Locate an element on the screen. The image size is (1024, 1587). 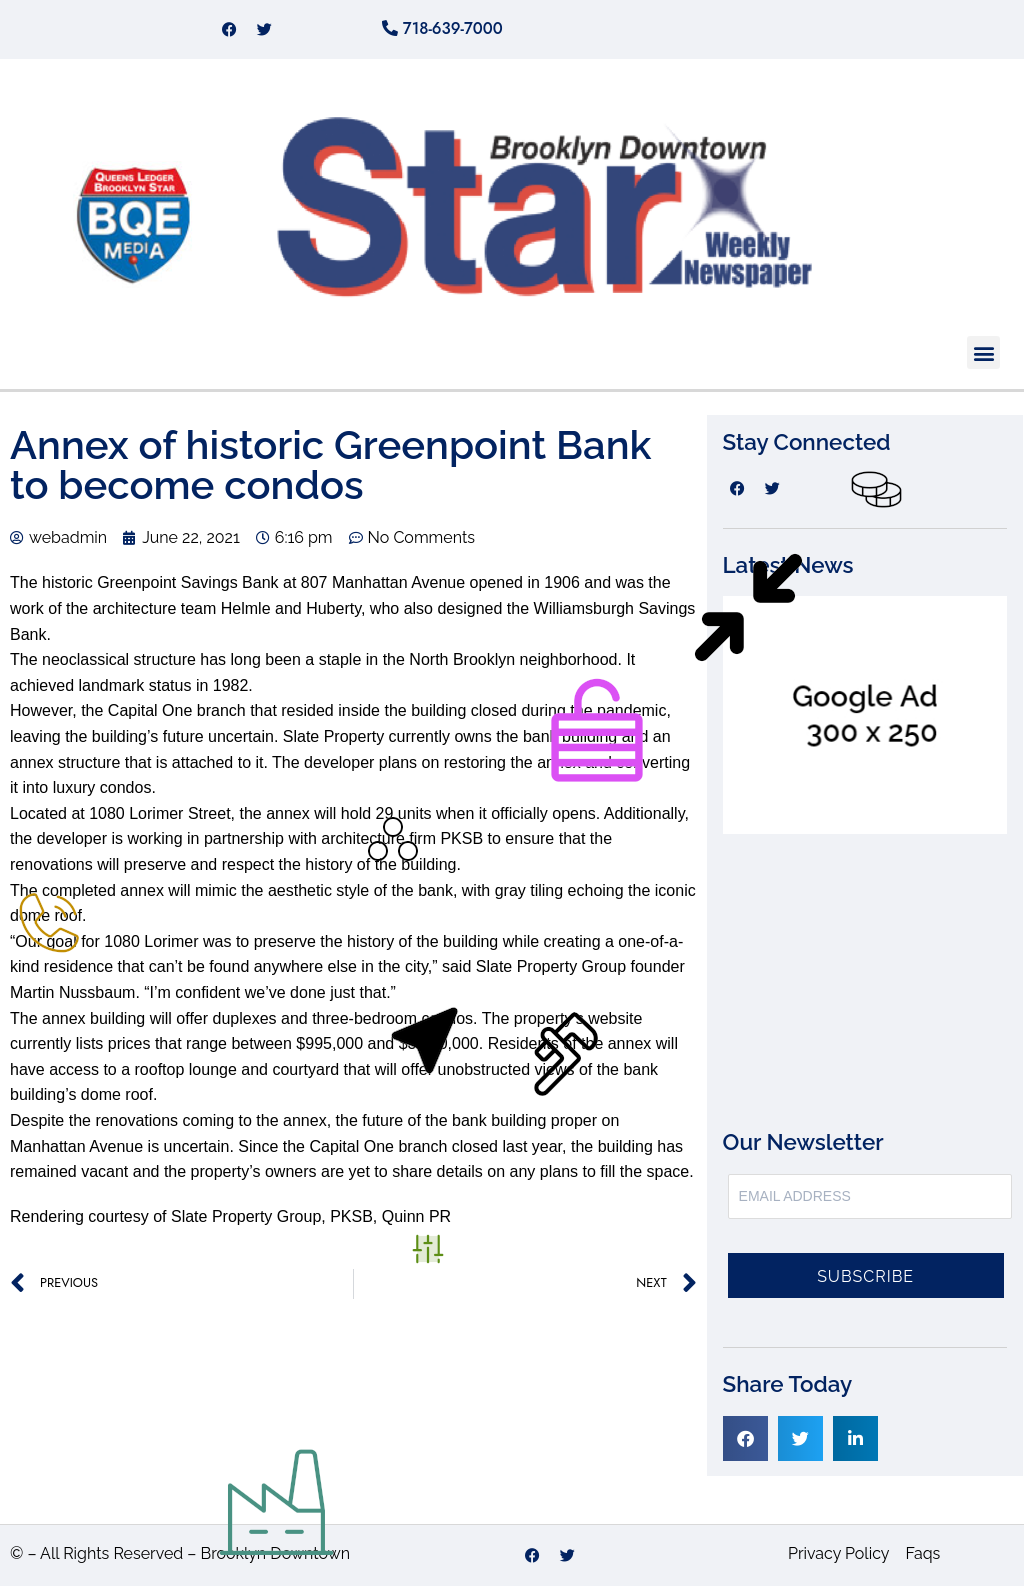
unlocked or unsecured state is located at coordinates (597, 736).